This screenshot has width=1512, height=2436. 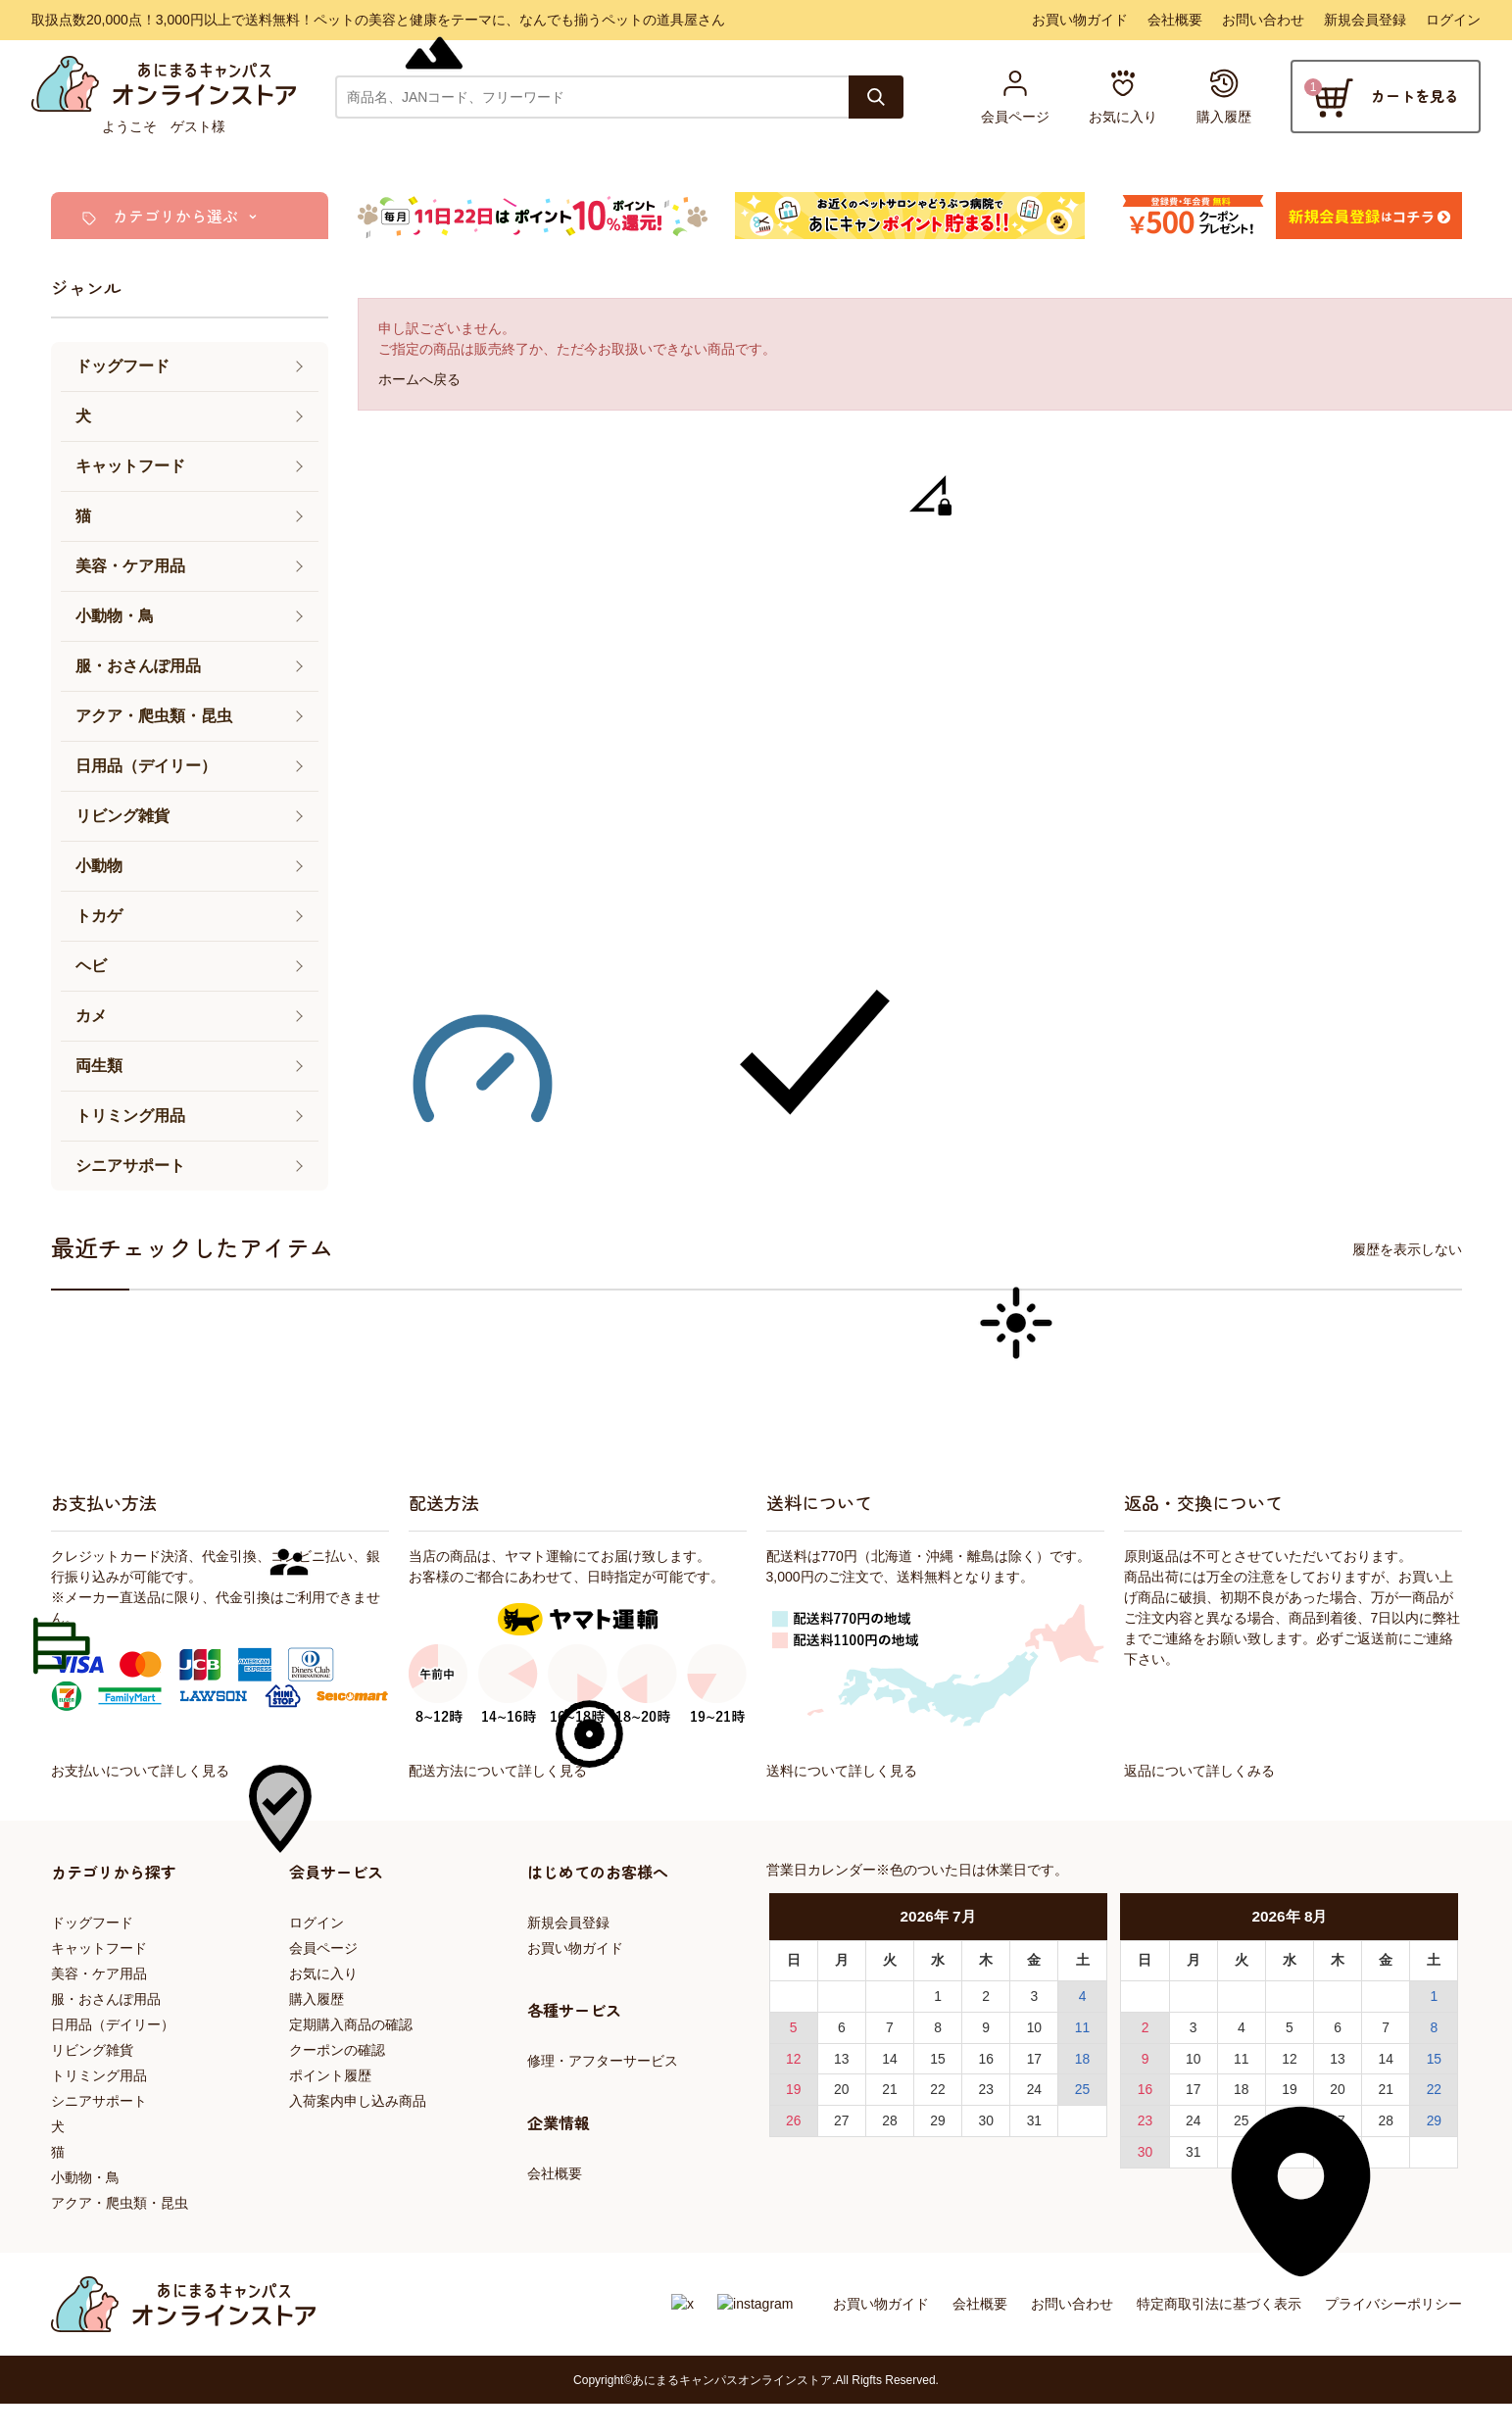 I want to click on manage team members or user accounts, so click(x=289, y=1562).